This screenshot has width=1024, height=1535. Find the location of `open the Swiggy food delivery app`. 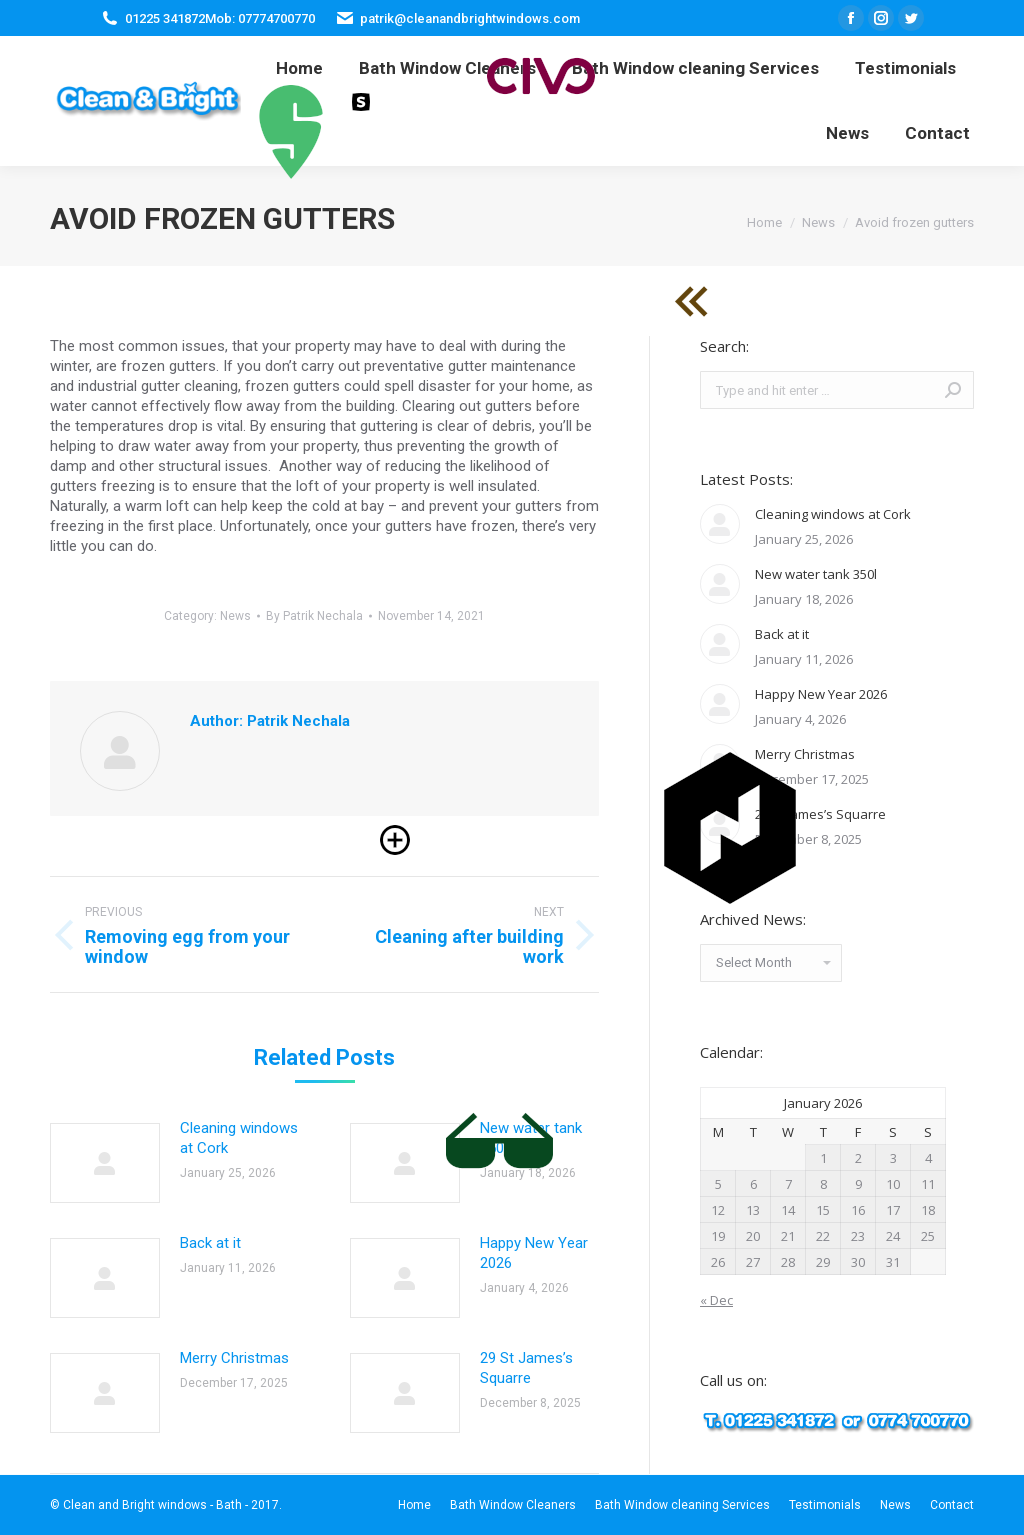

open the Swiggy food delivery app is located at coordinates (291, 132).